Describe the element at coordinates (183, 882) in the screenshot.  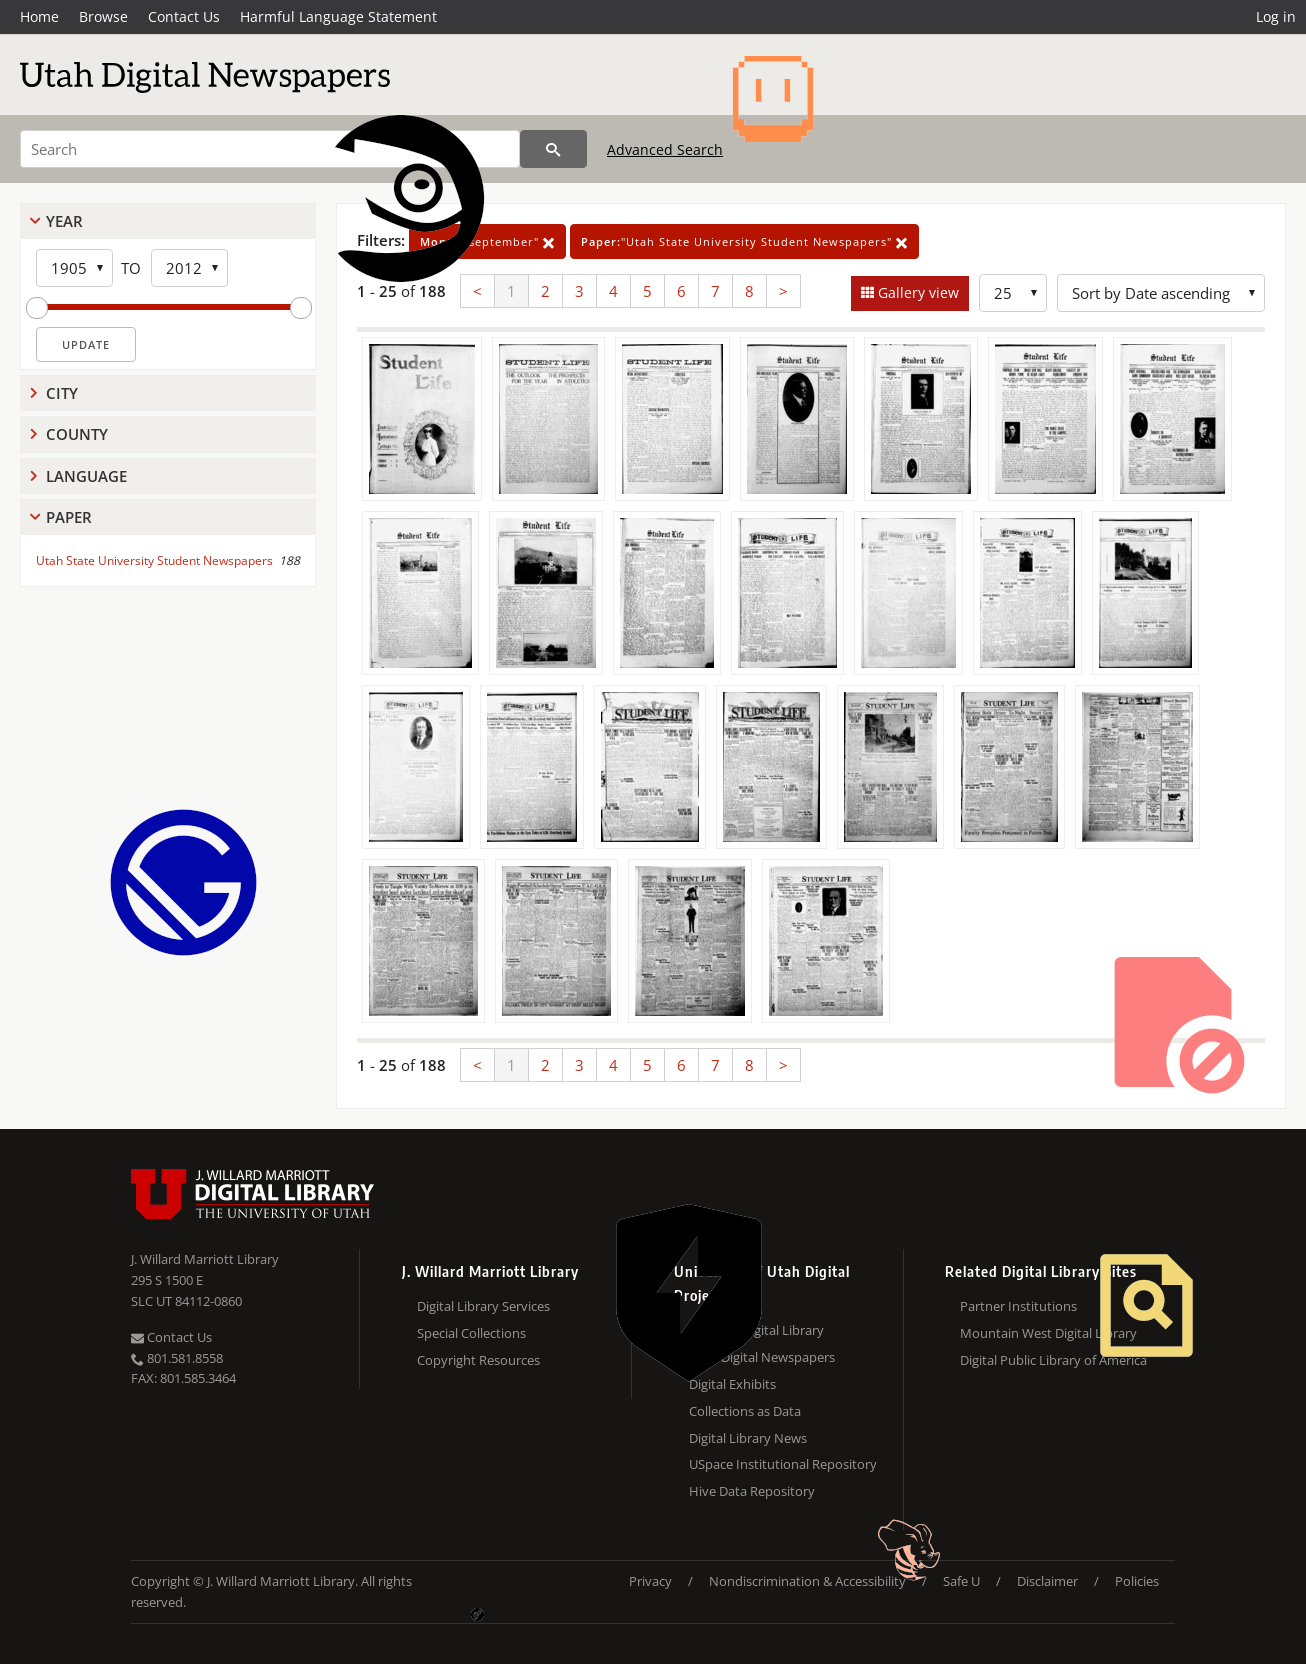
I see `Gatsby framework logo` at that location.